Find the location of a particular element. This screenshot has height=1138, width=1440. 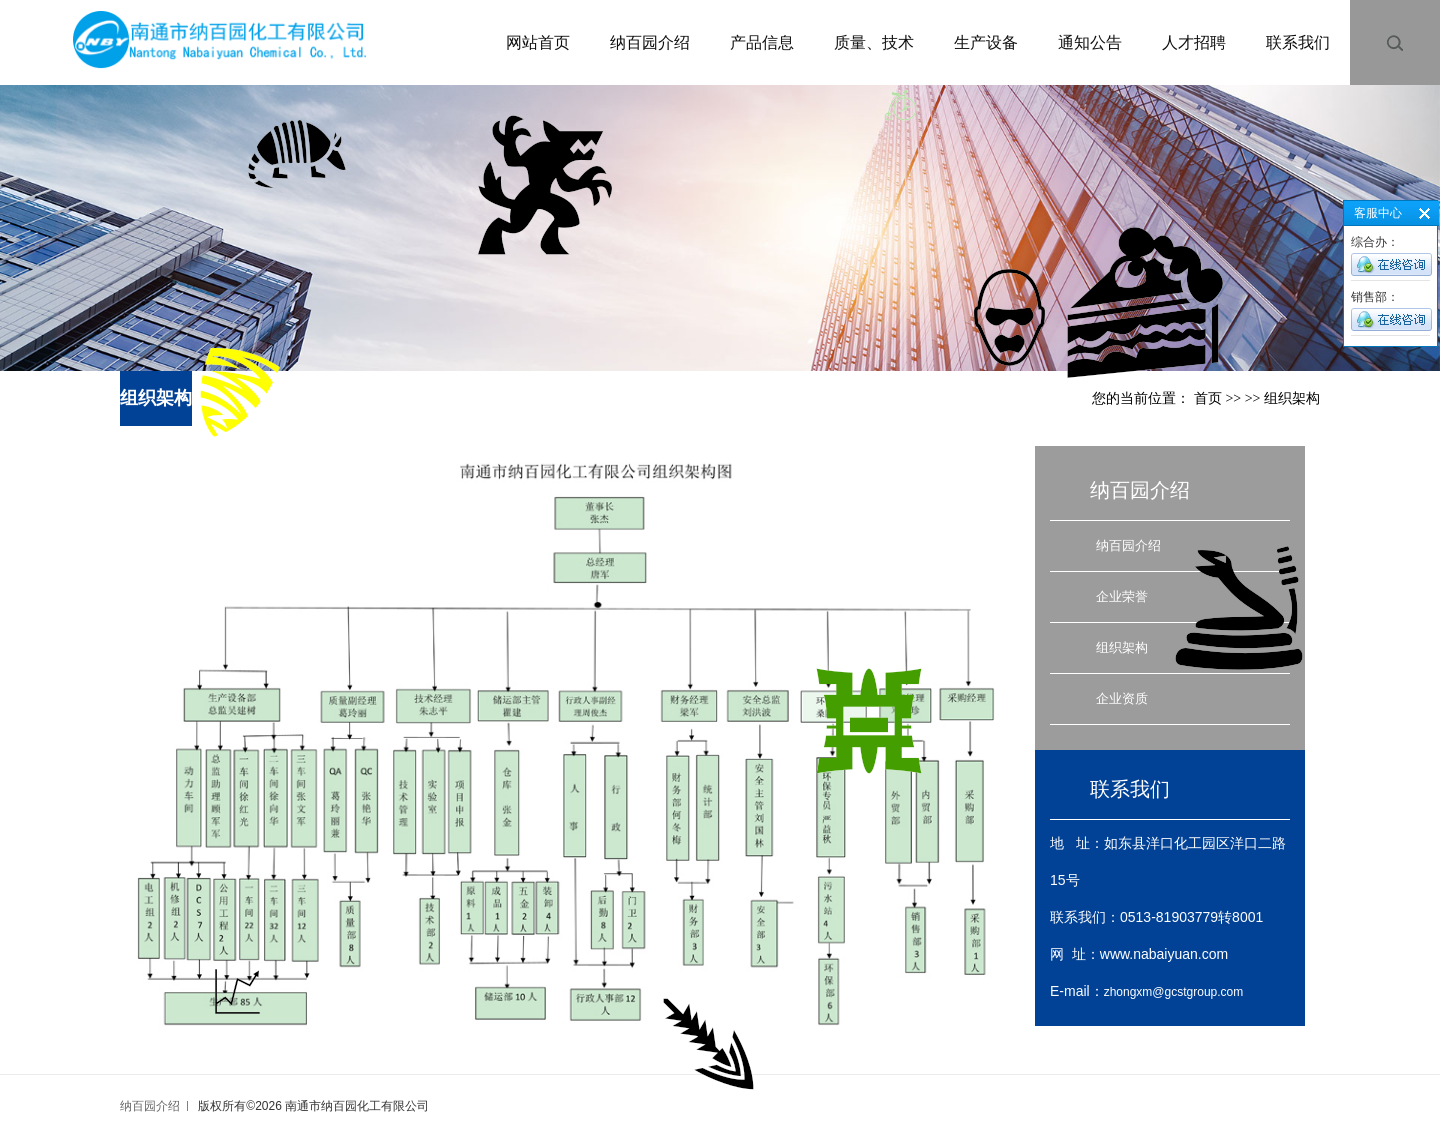

vintage or classic cycling mode is located at coordinates (900, 104).